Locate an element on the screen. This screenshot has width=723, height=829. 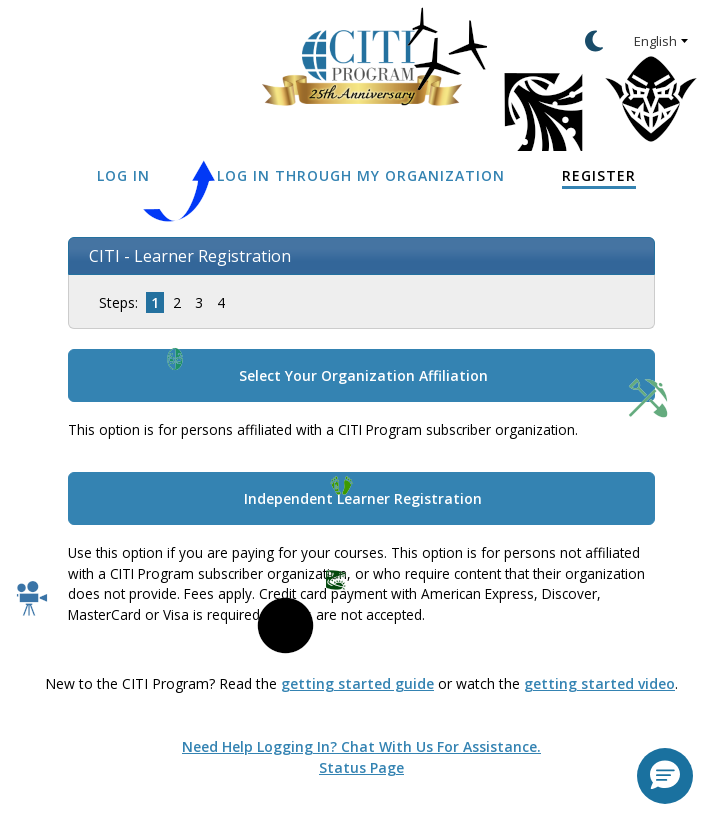
view helicoprion creature profile is located at coordinates (336, 580).